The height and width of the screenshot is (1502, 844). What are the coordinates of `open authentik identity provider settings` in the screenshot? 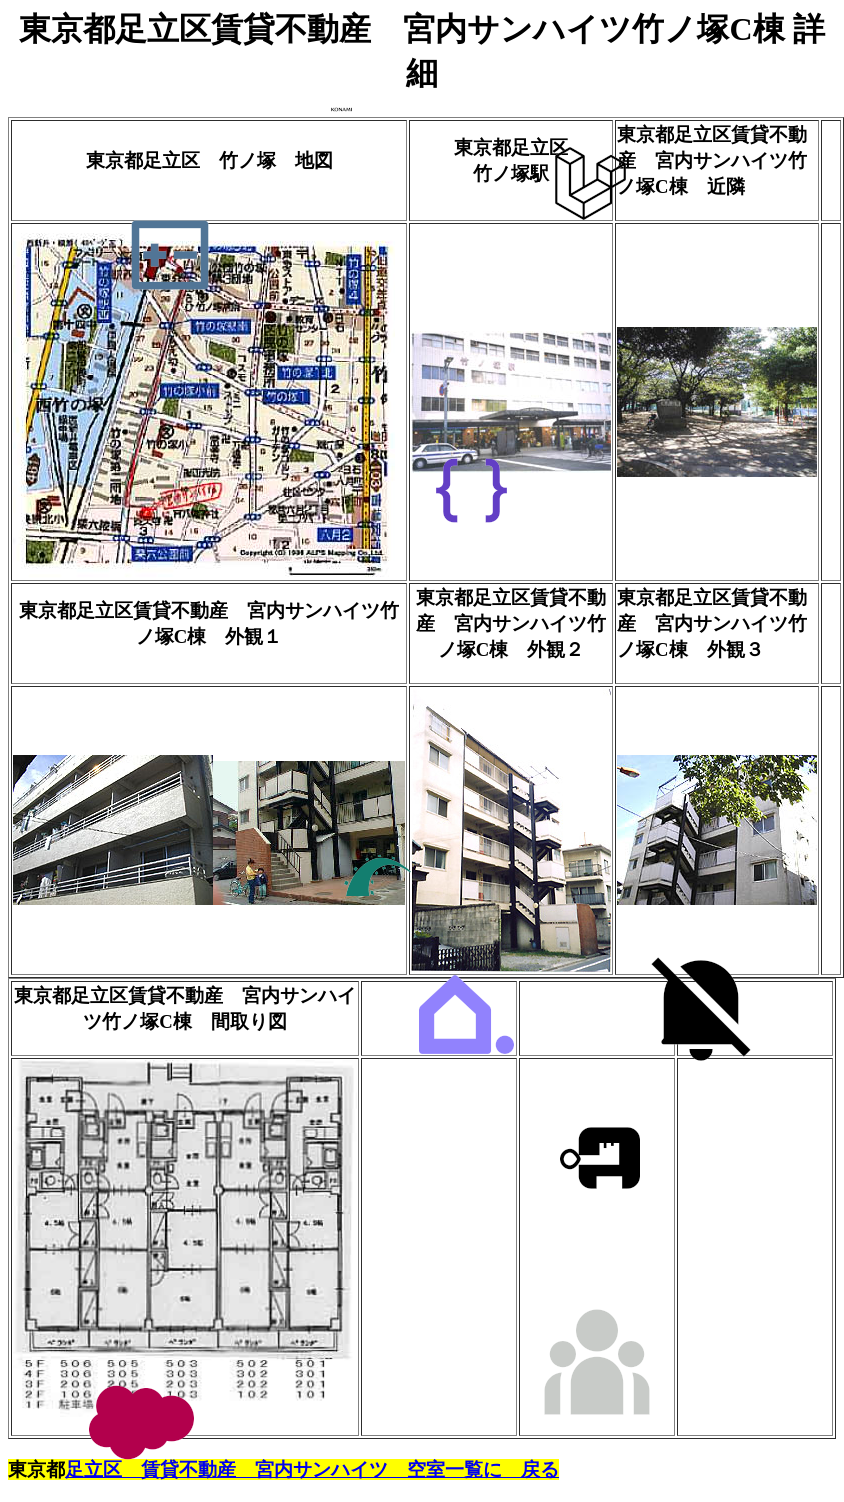 It's located at (600, 1158).